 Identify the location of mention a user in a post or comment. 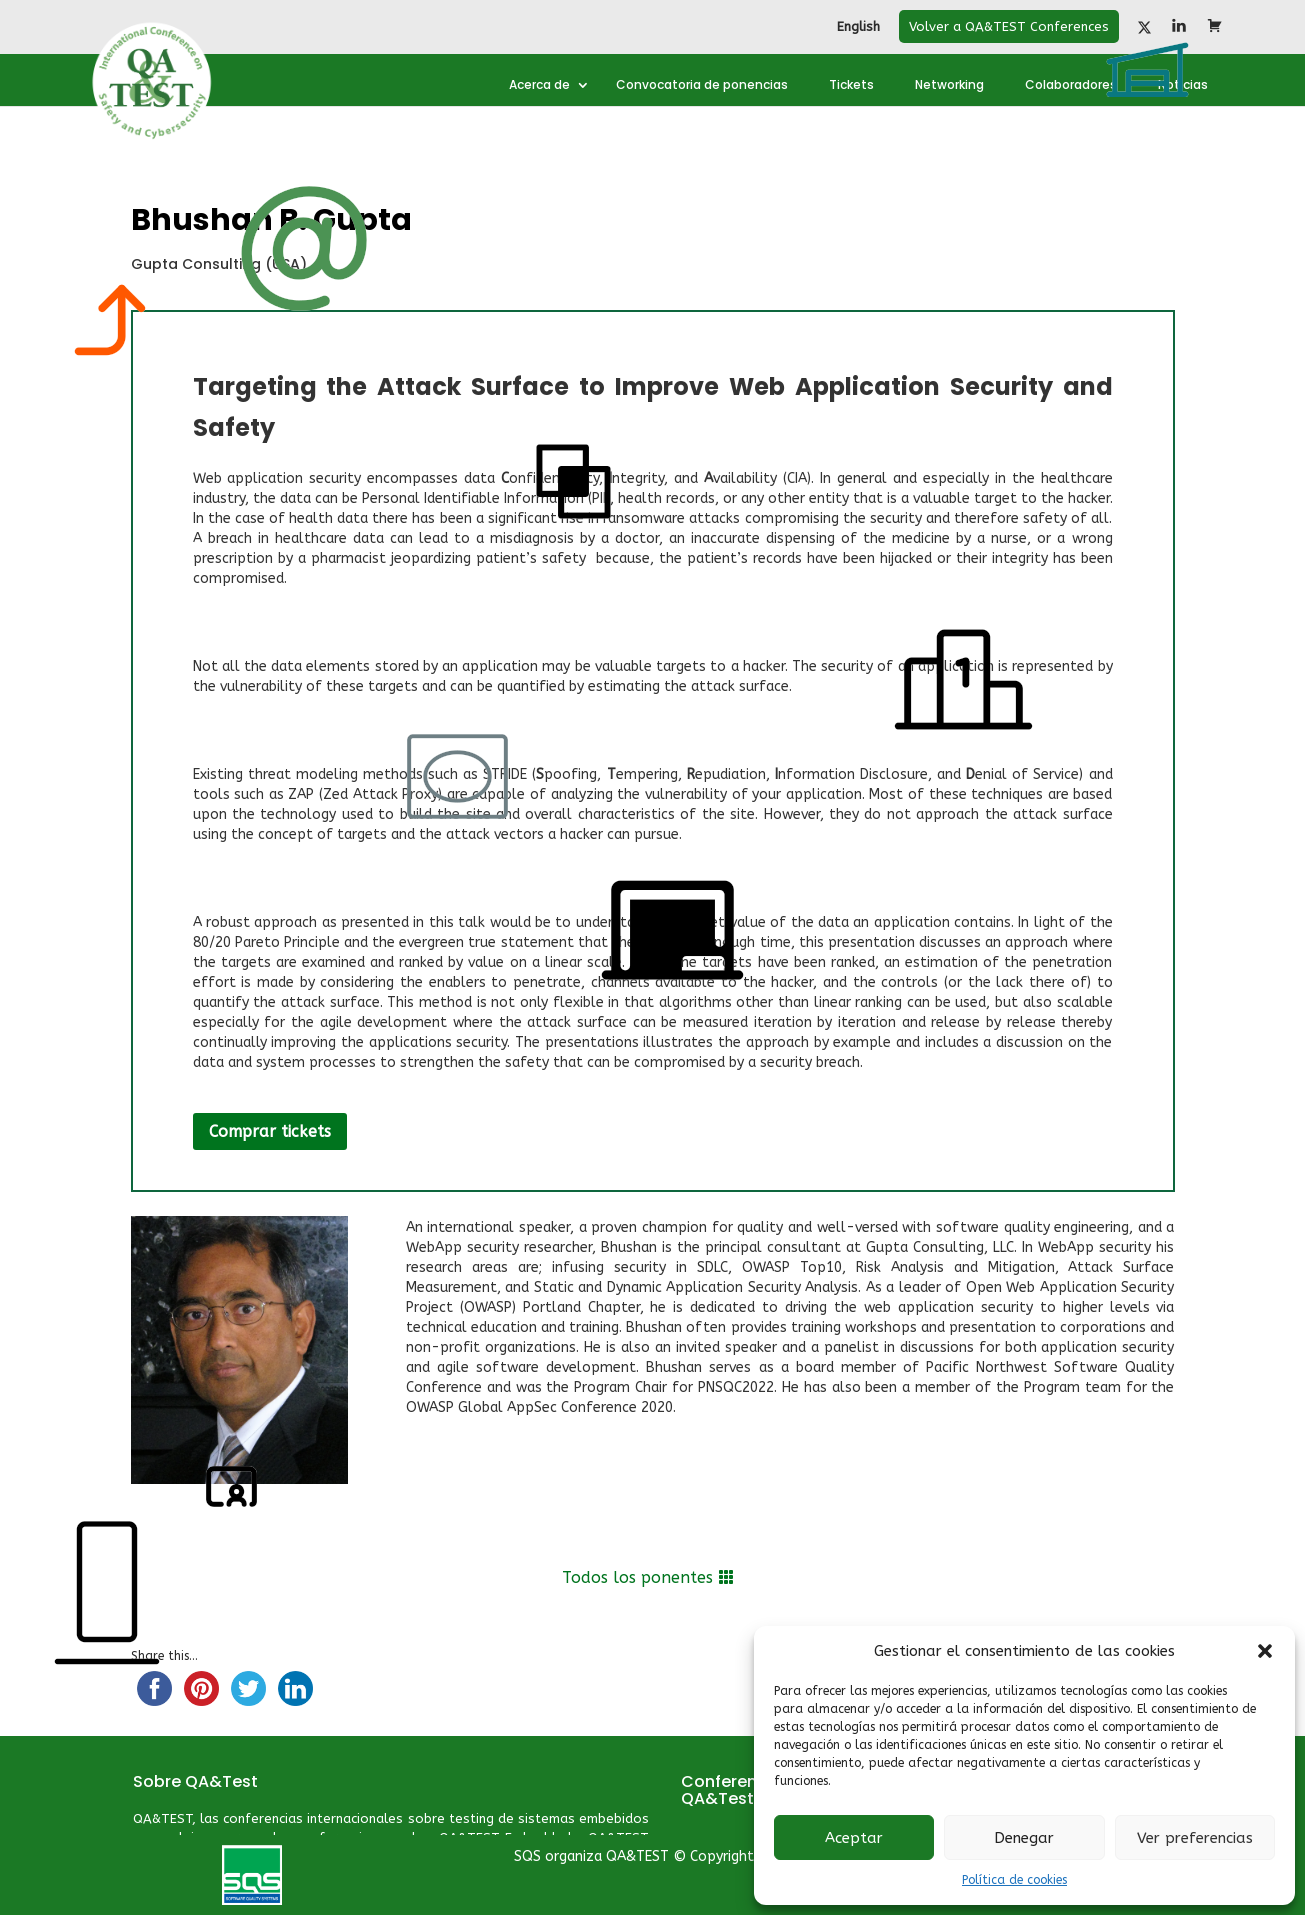
(304, 249).